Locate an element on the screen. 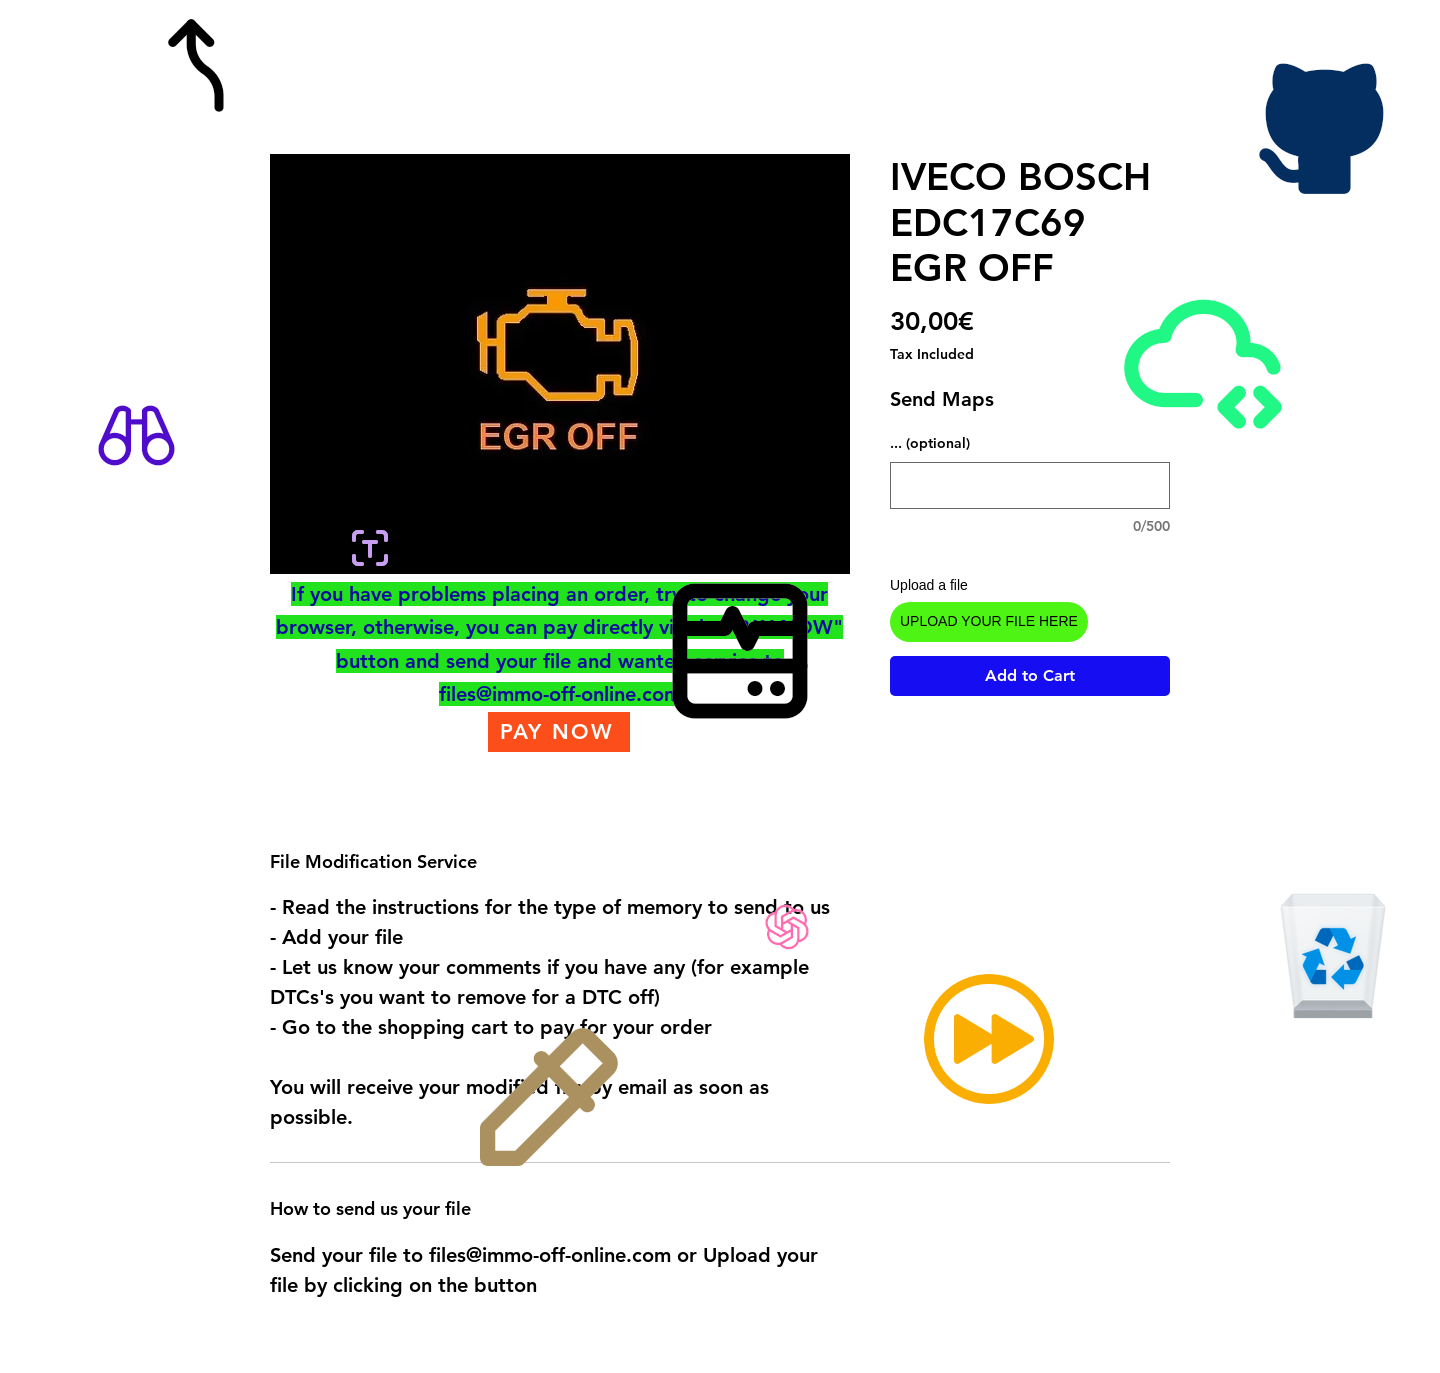 The image size is (1440, 1373). access cloud-based code or development tools is located at coordinates (1203, 357).